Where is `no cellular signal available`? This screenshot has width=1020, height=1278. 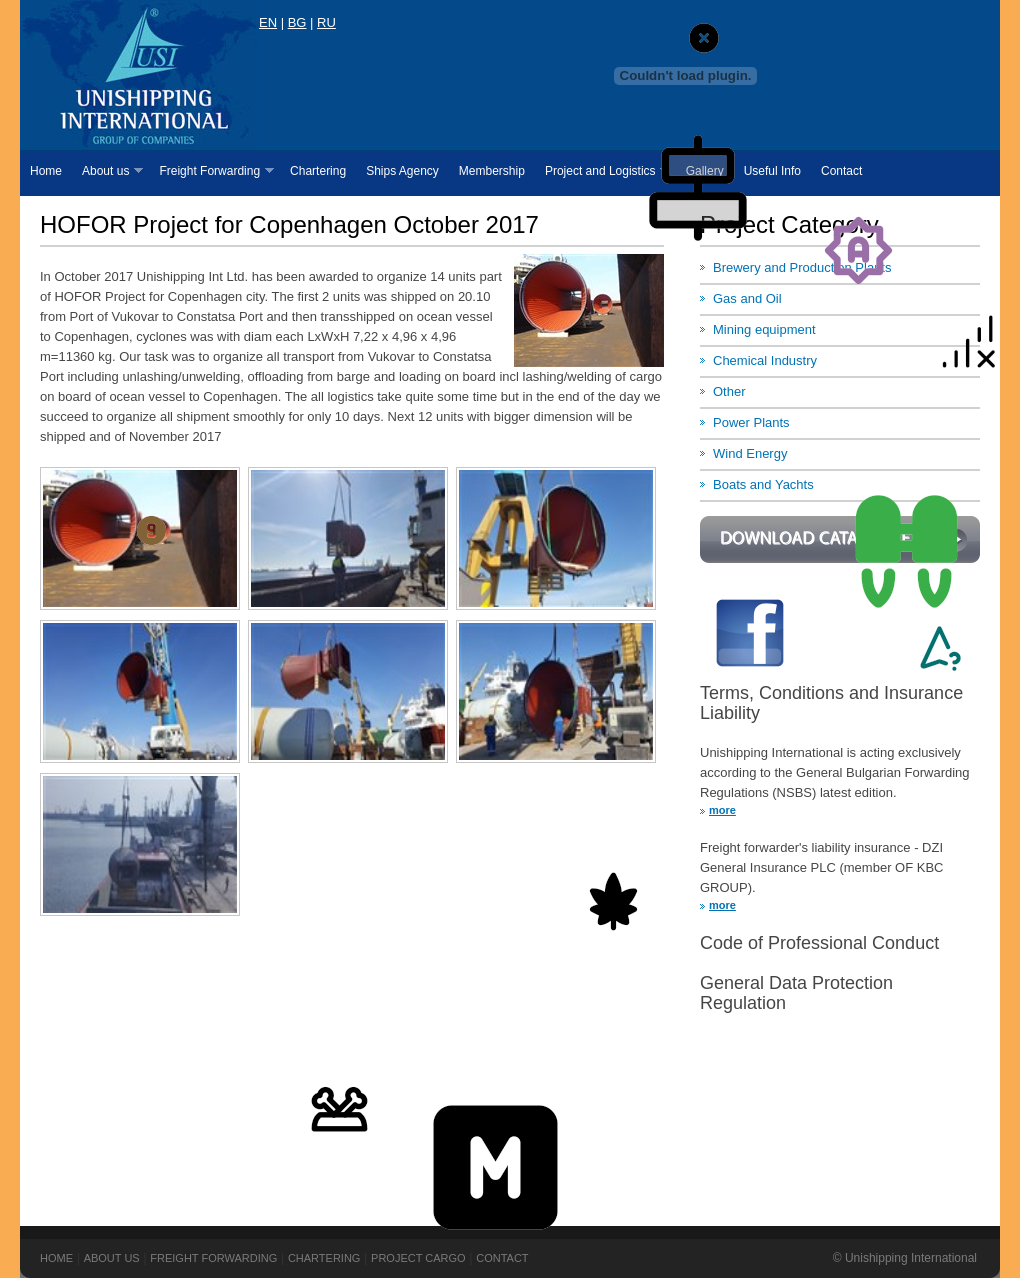 no cellular signal available is located at coordinates (970, 345).